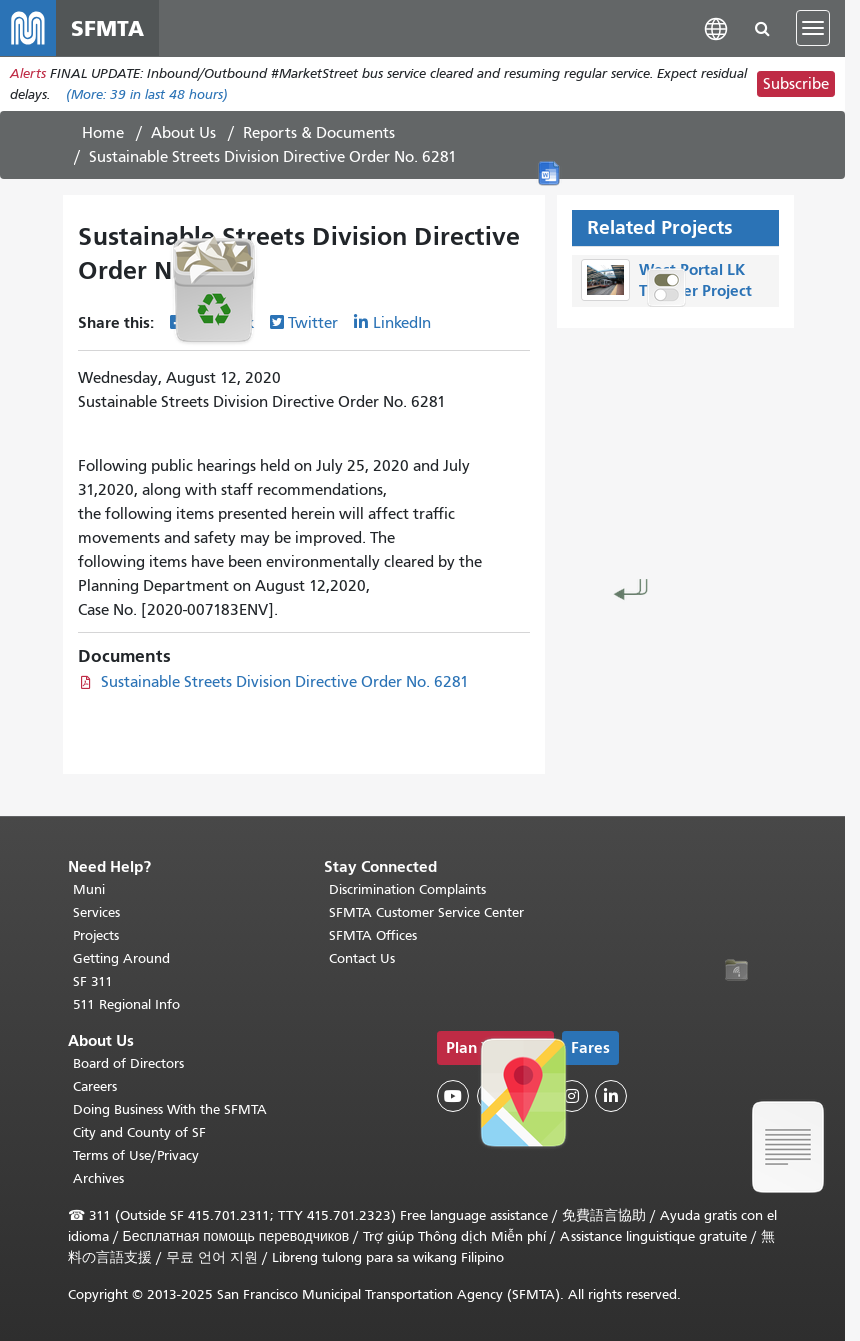 This screenshot has height=1341, width=860. What do you see at coordinates (736, 969) in the screenshot?
I see `folder synced with insync cloud service` at bounding box center [736, 969].